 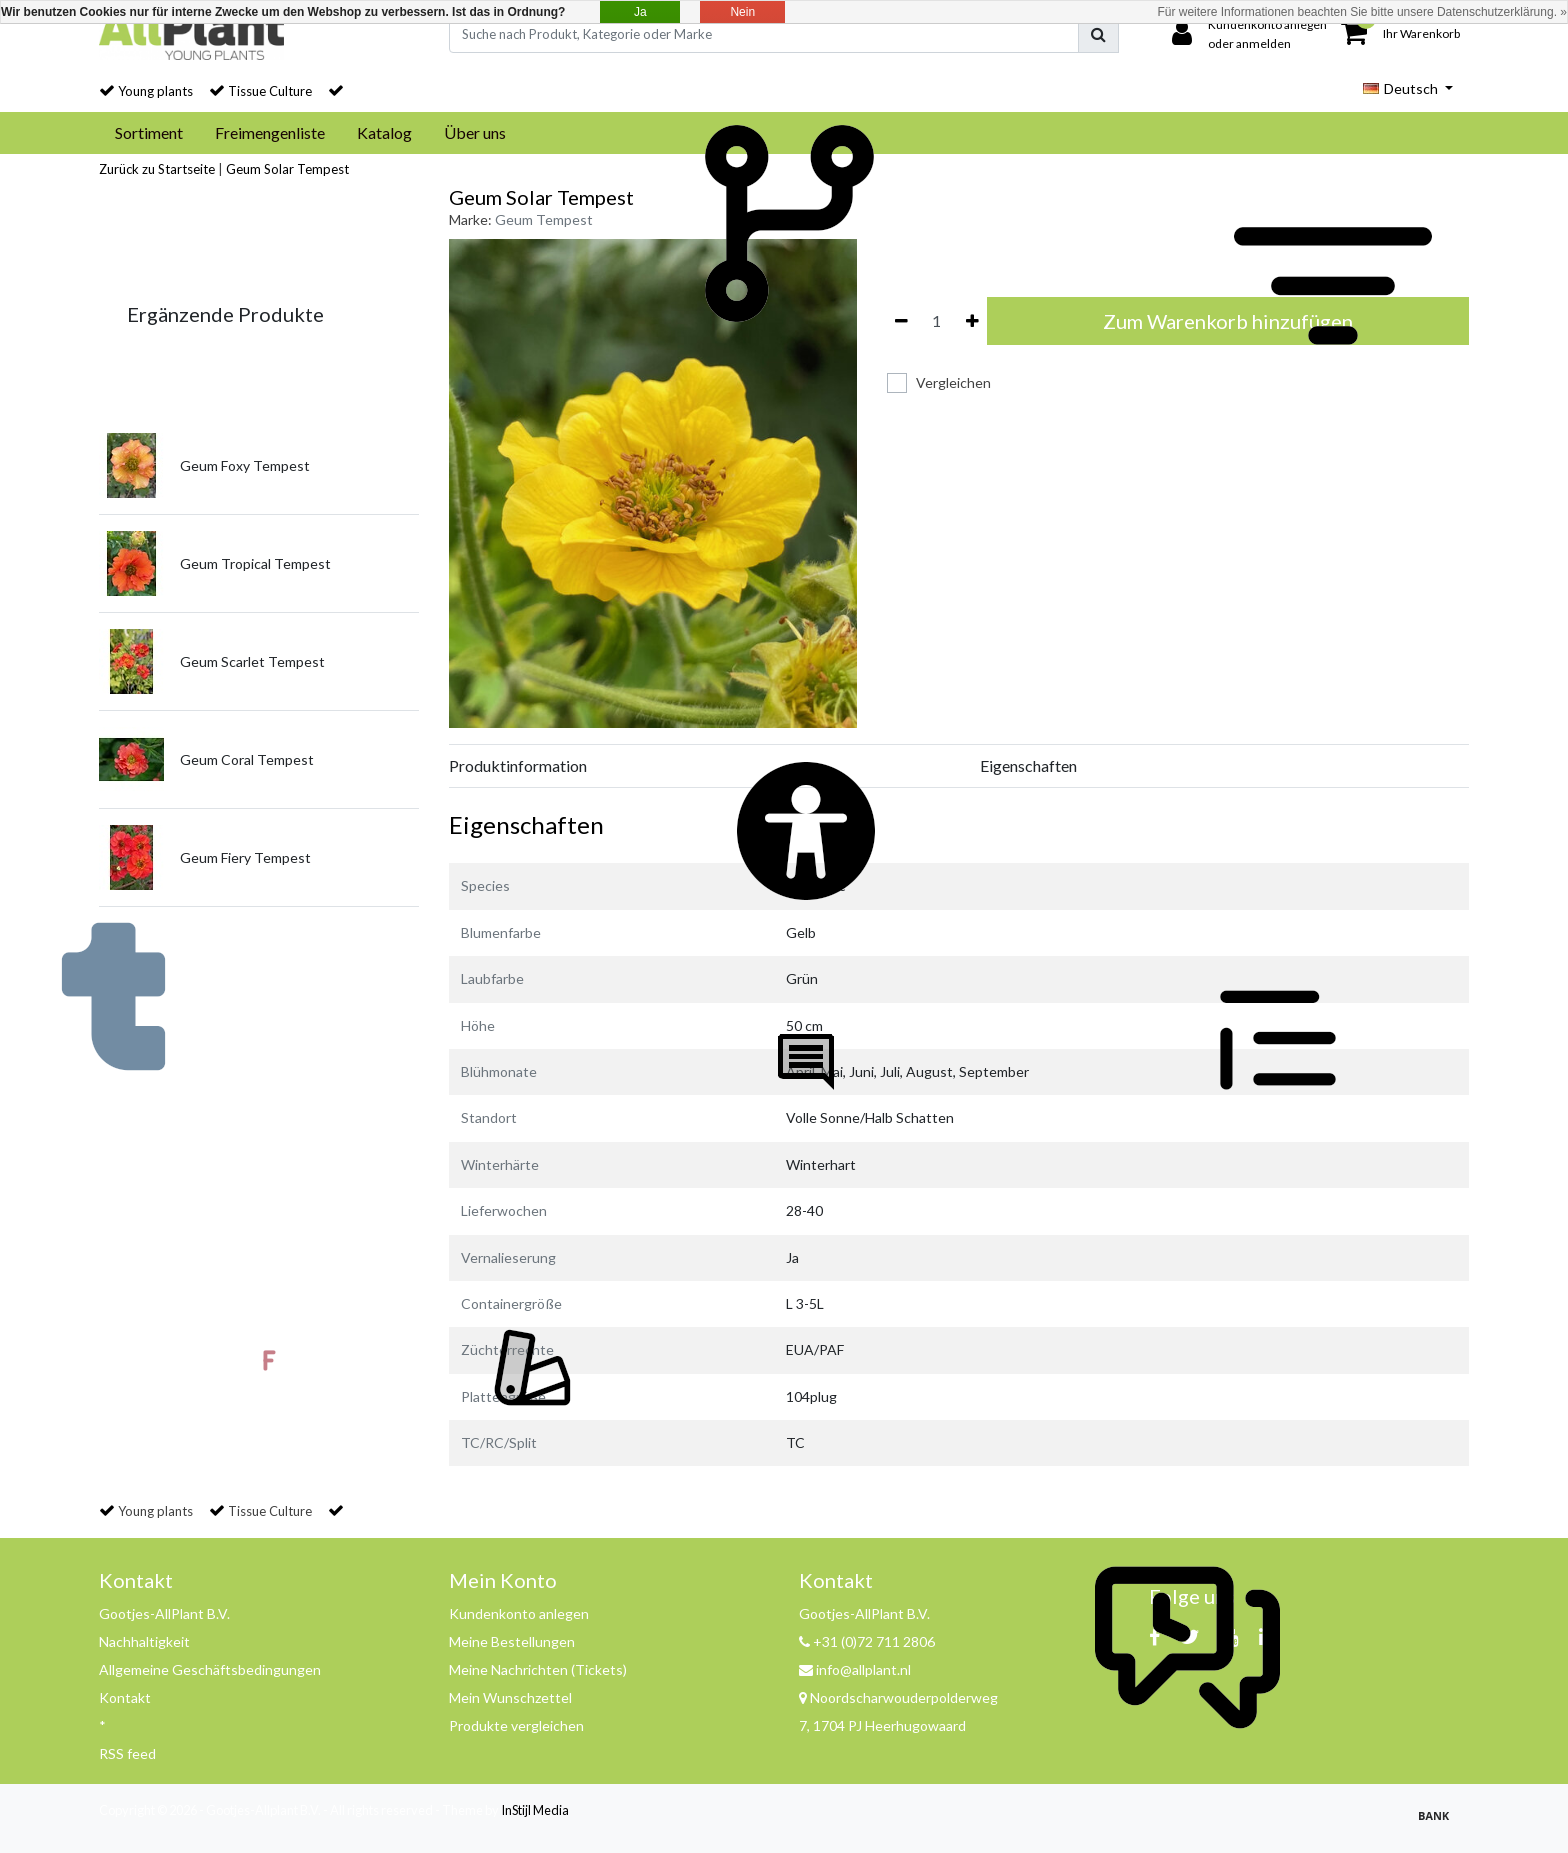 I want to click on access color palette or theme options, so click(x=529, y=1370).